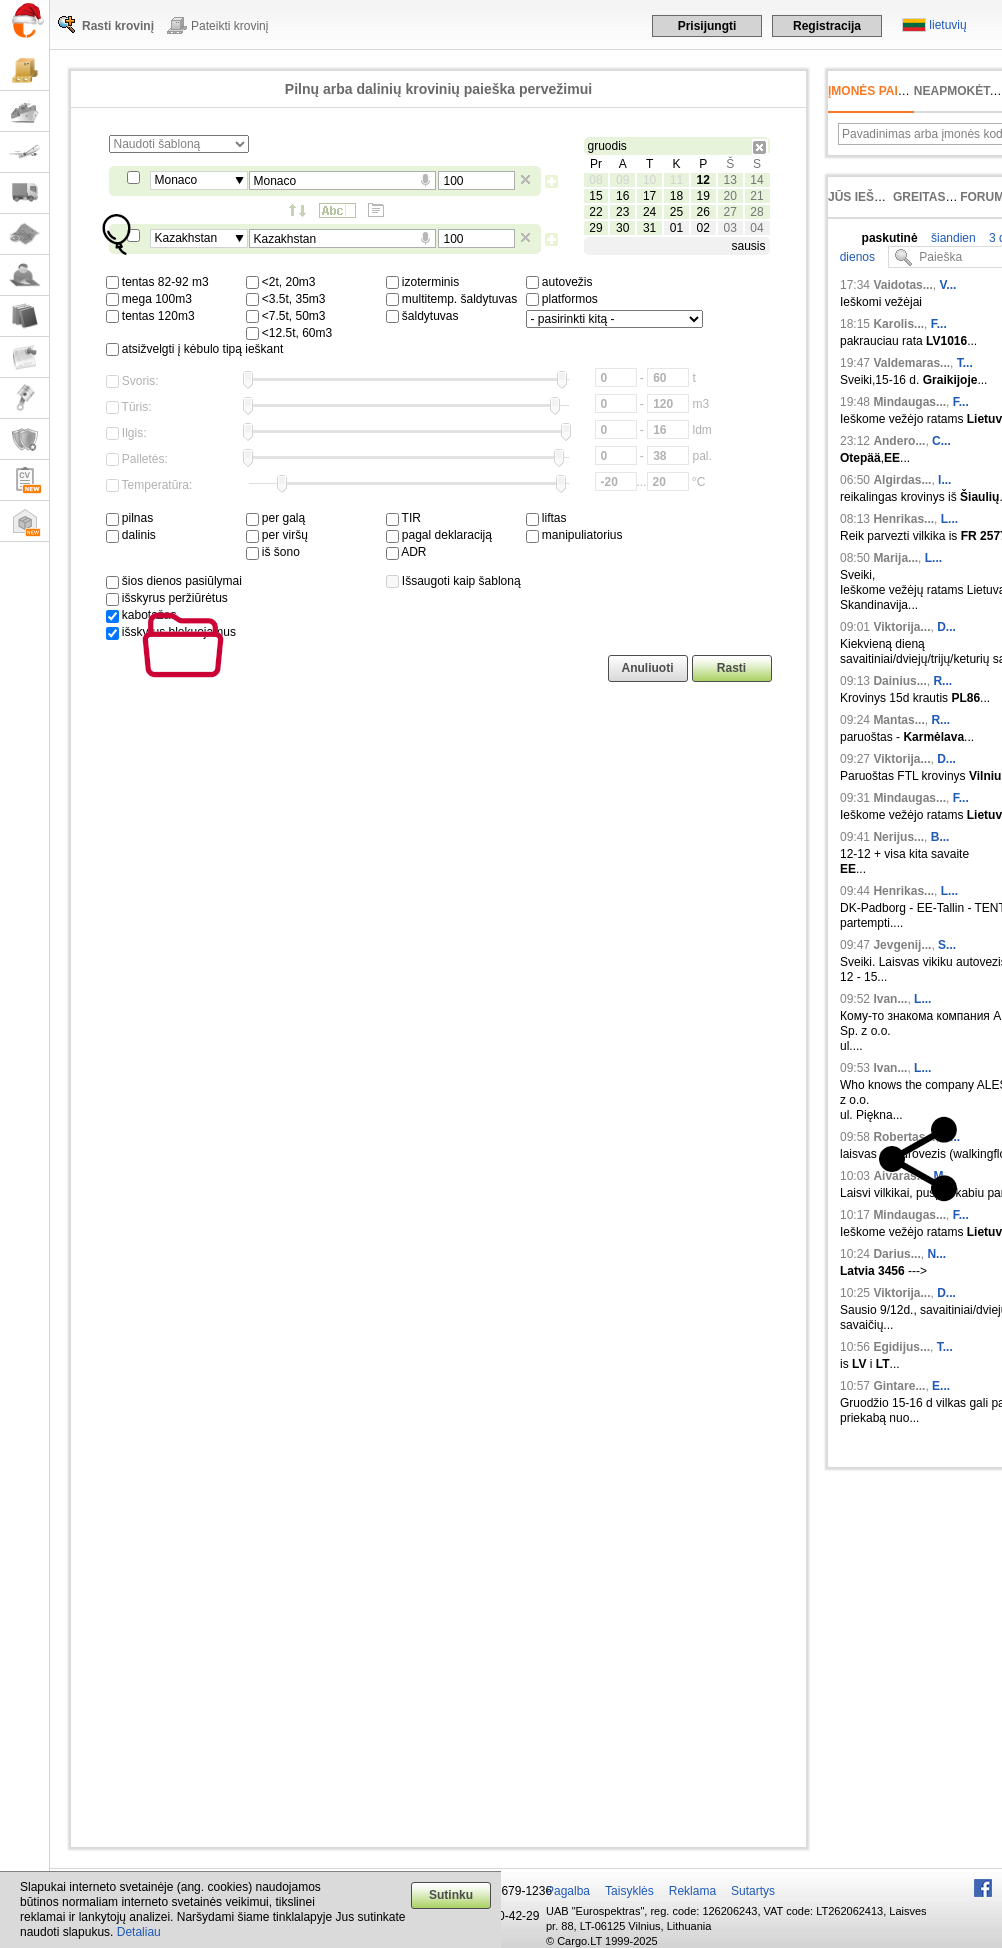 This screenshot has width=1002, height=1948. What do you see at coordinates (183, 645) in the screenshot?
I see `open folder to view contents` at bounding box center [183, 645].